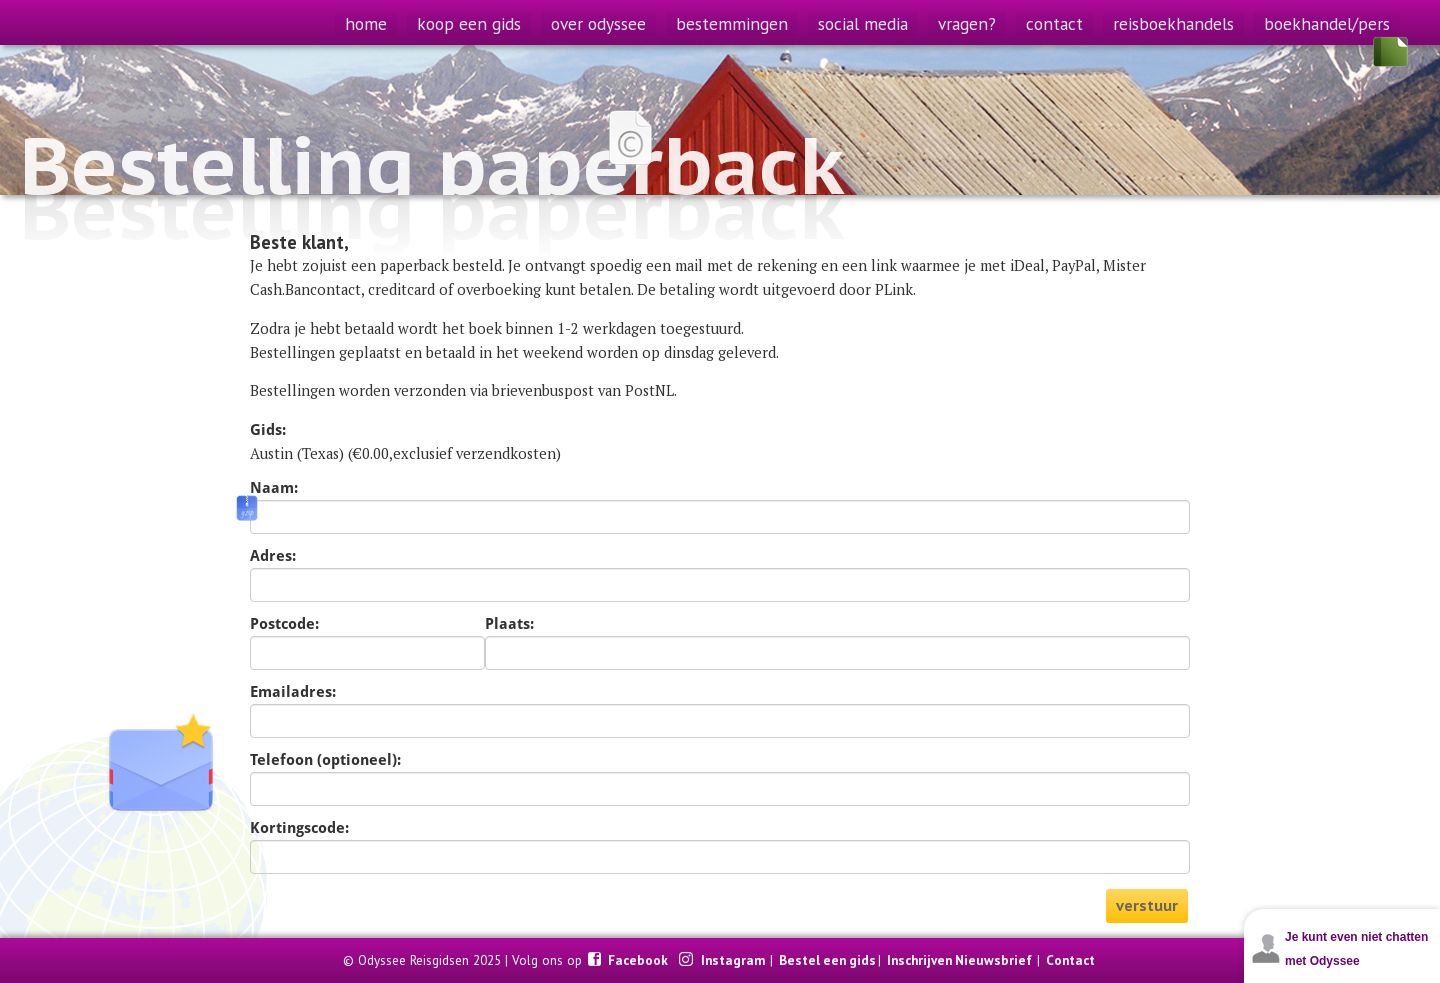 This screenshot has height=983, width=1440. What do you see at coordinates (630, 137) in the screenshot?
I see `indicates a file with copyright protection` at bounding box center [630, 137].